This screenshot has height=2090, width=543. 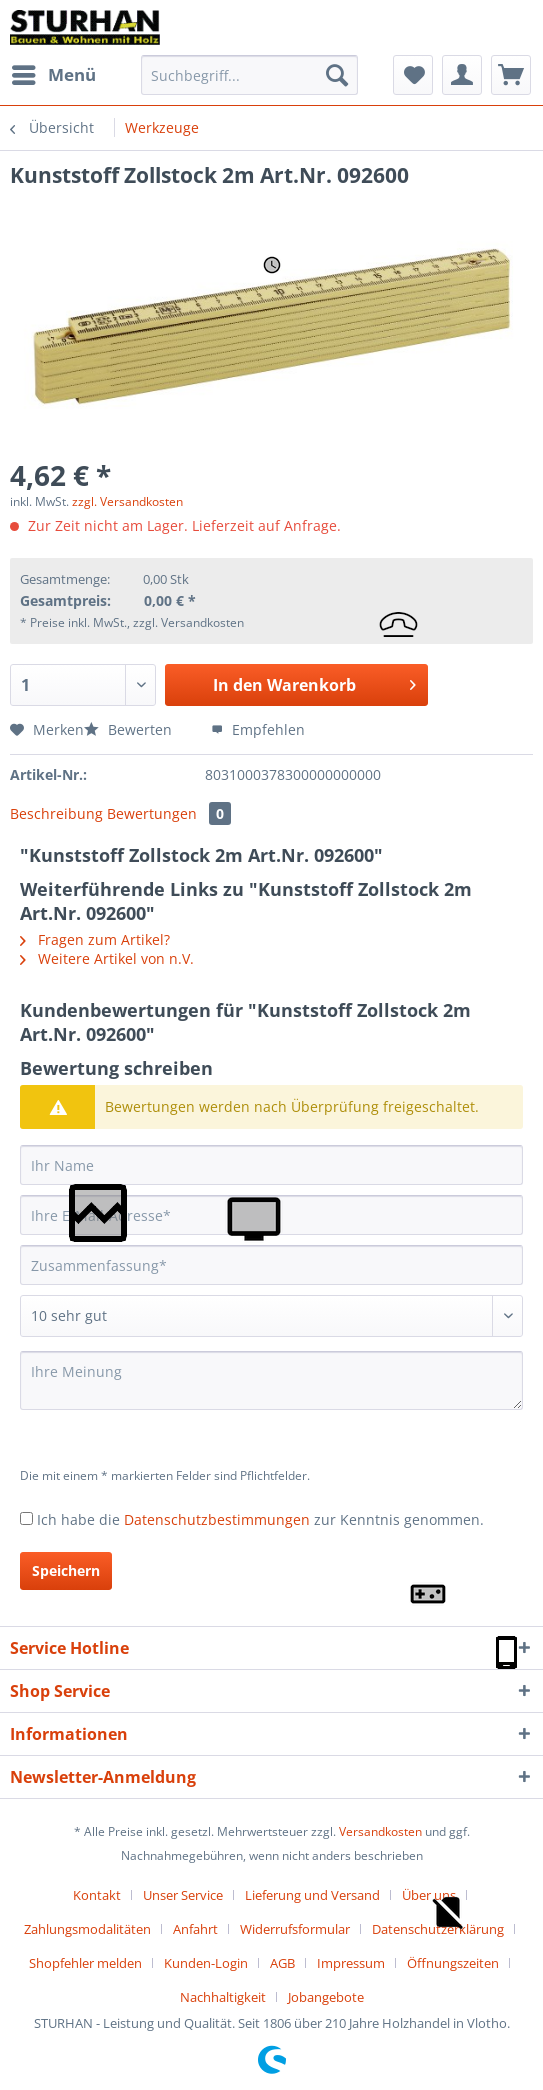 What do you see at coordinates (448, 1912) in the screenshot?
I see `no SIM card detected` at bounding box center [448, 1912].